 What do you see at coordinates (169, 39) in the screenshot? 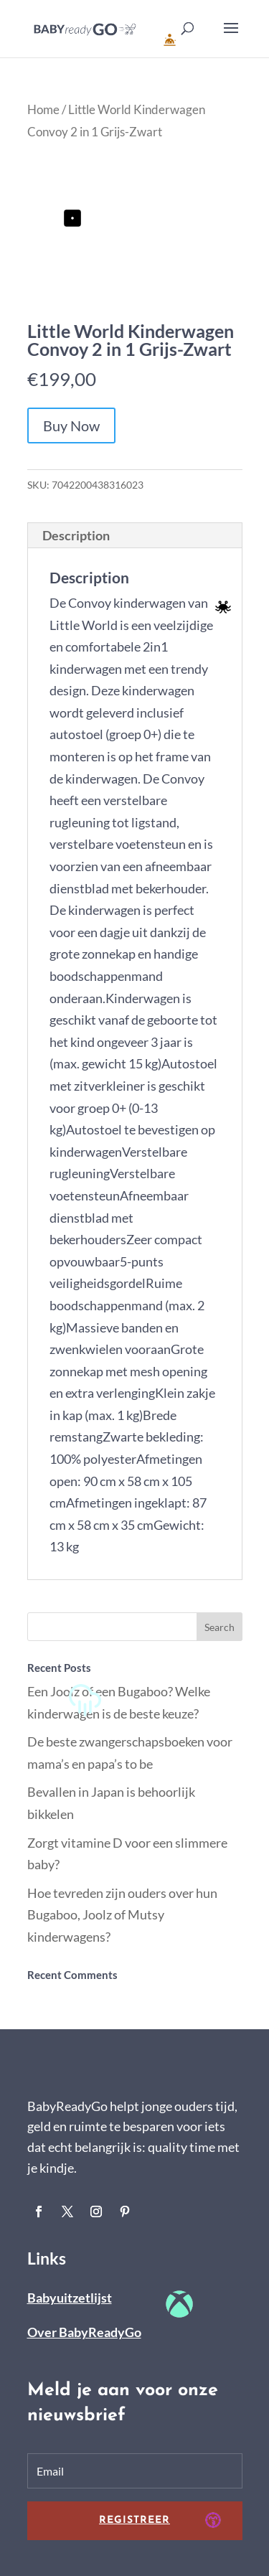
I see `view audience or attendee list` at bounding box center [169, 39].